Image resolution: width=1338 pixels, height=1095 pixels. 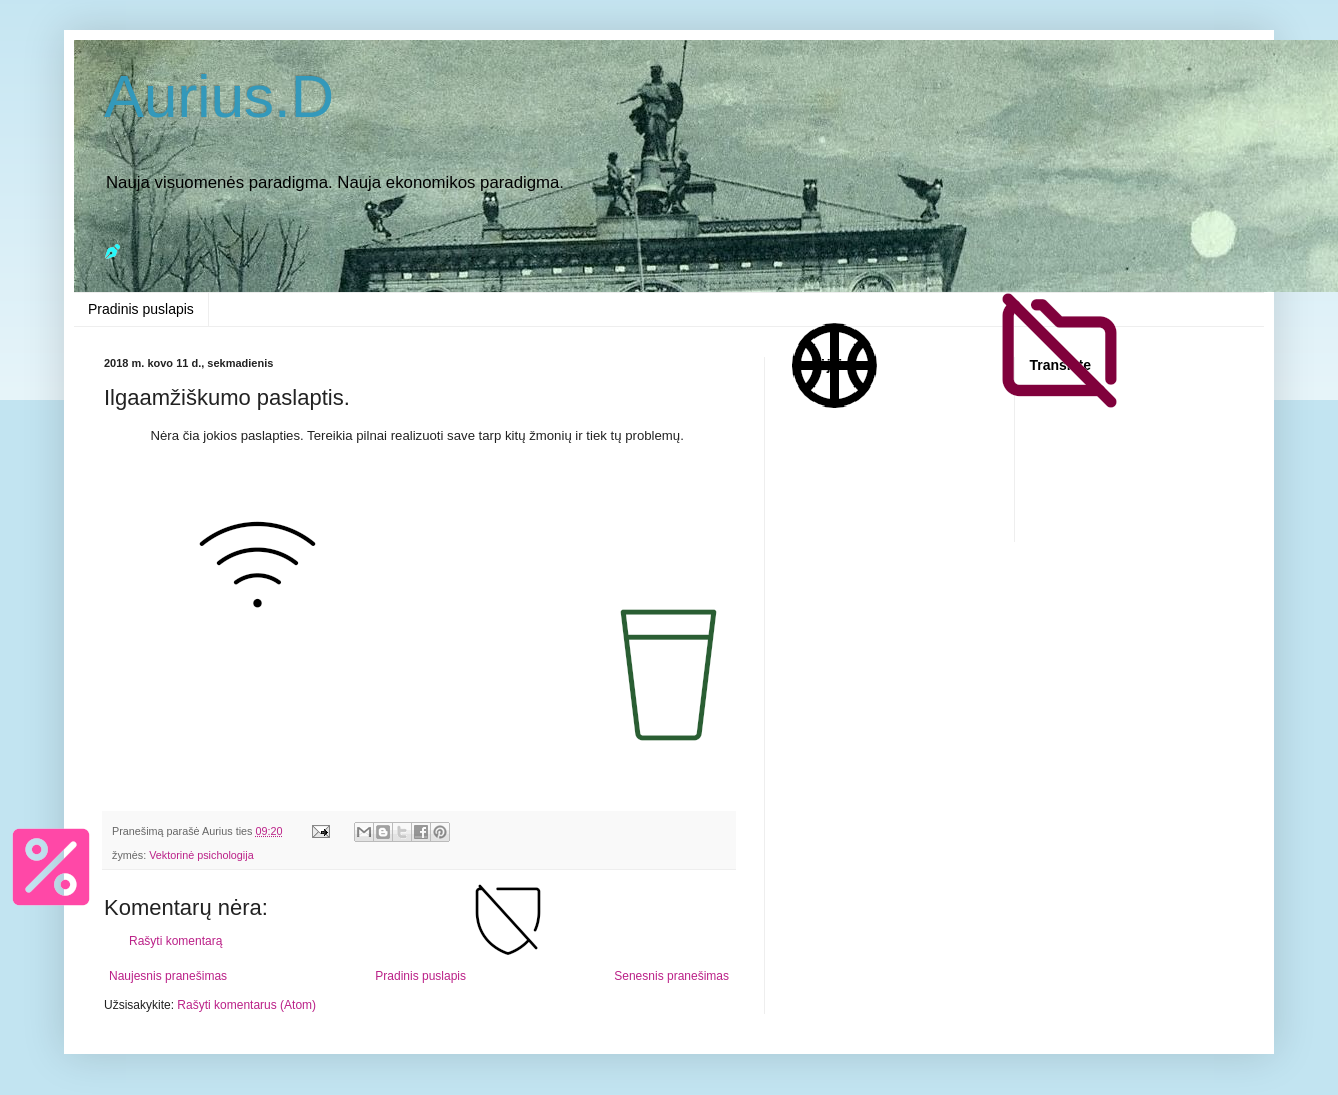 What do you see at coordinates (51, 867) in the screenshot?
I see `view discount or promotional offer` at bounding box center [51, 867].